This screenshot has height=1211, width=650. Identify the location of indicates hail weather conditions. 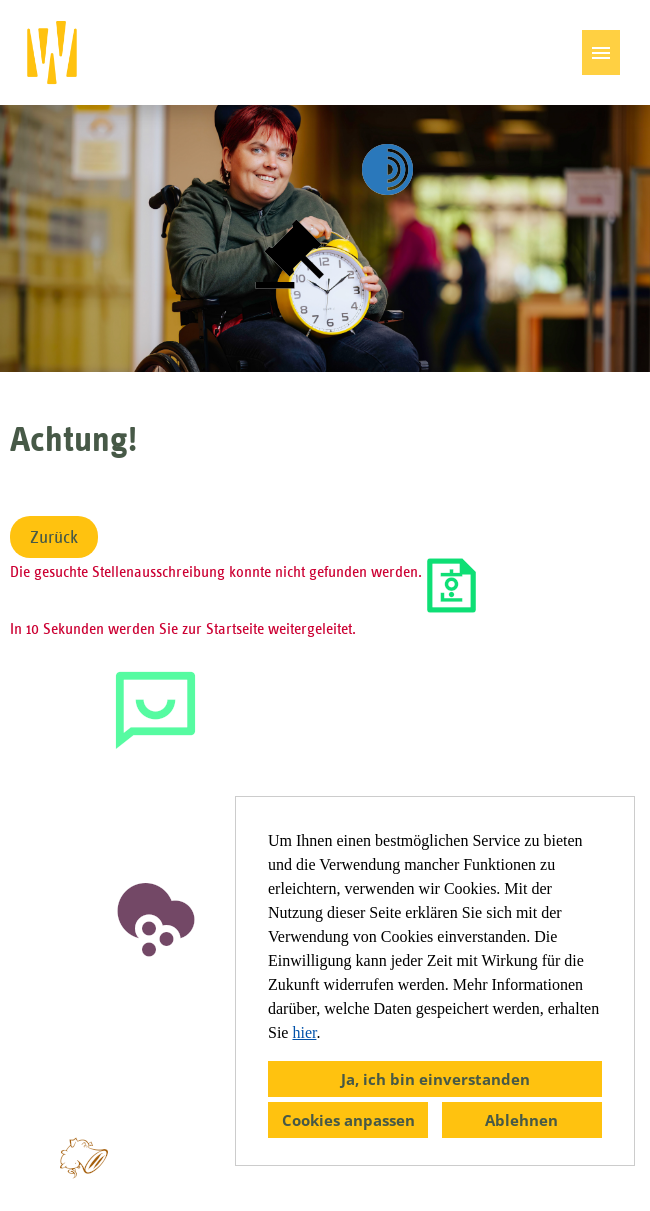
(156, 918).